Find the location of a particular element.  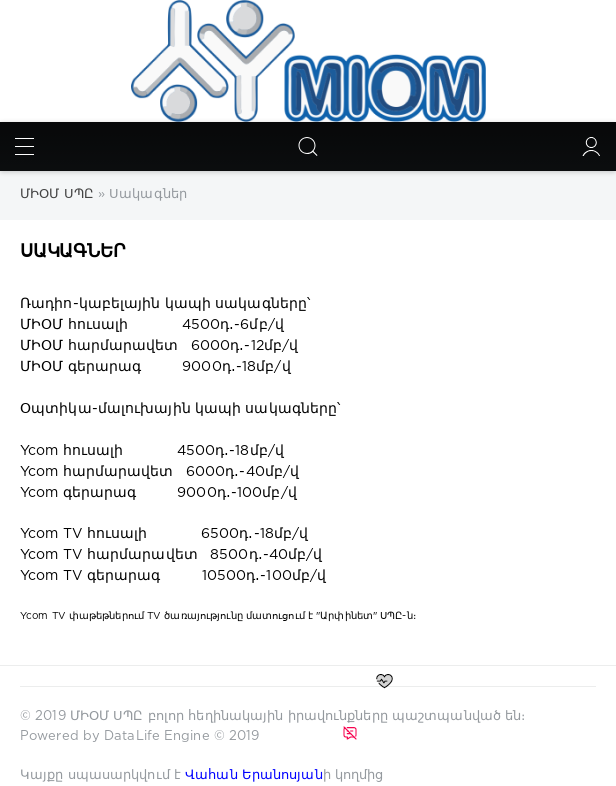

view health or fitness metrics is located at coordinates (384, 680).